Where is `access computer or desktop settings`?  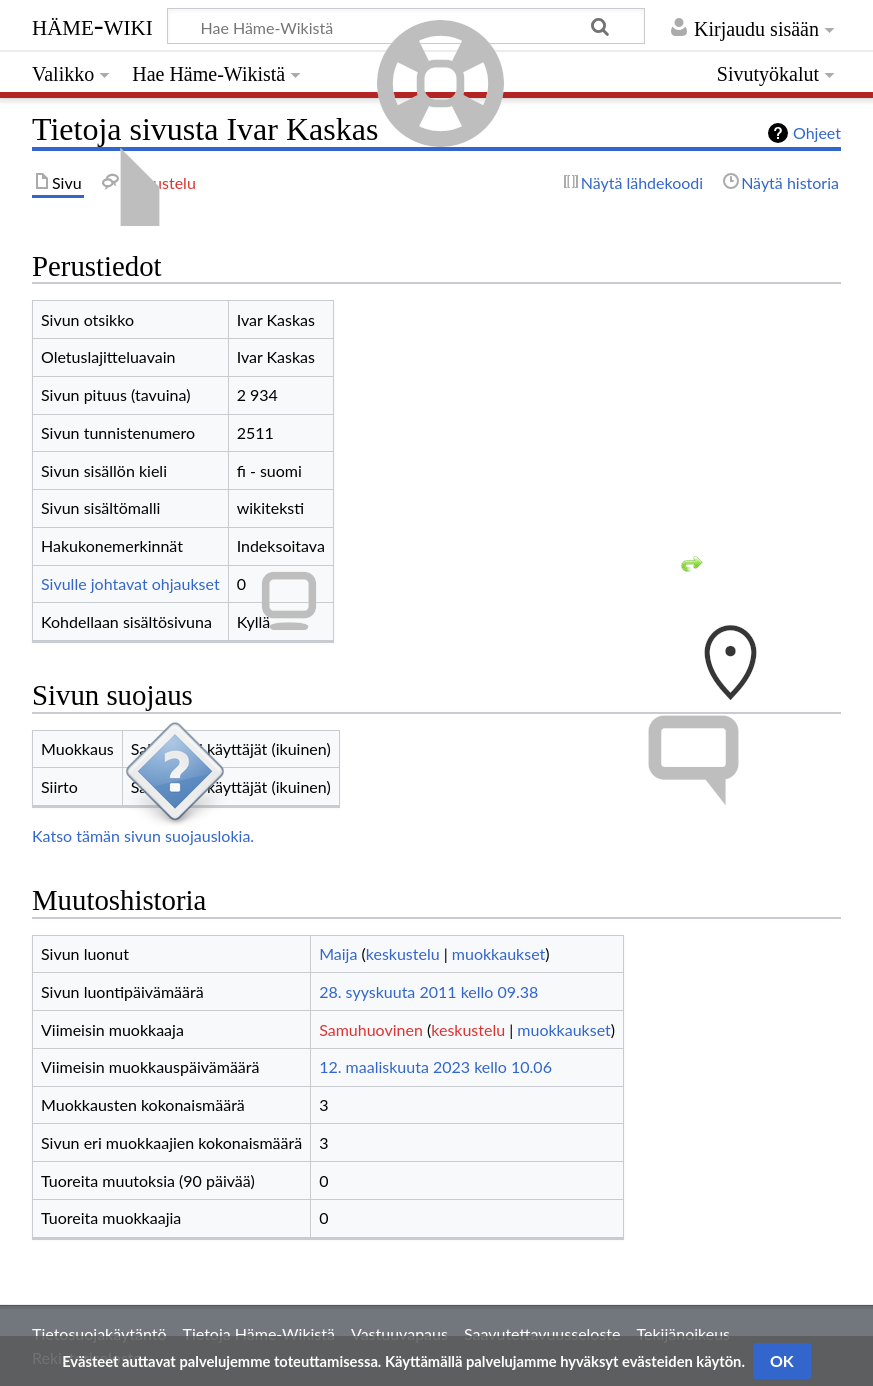 access computer or desktop settings is located at coordinates (289, 599).